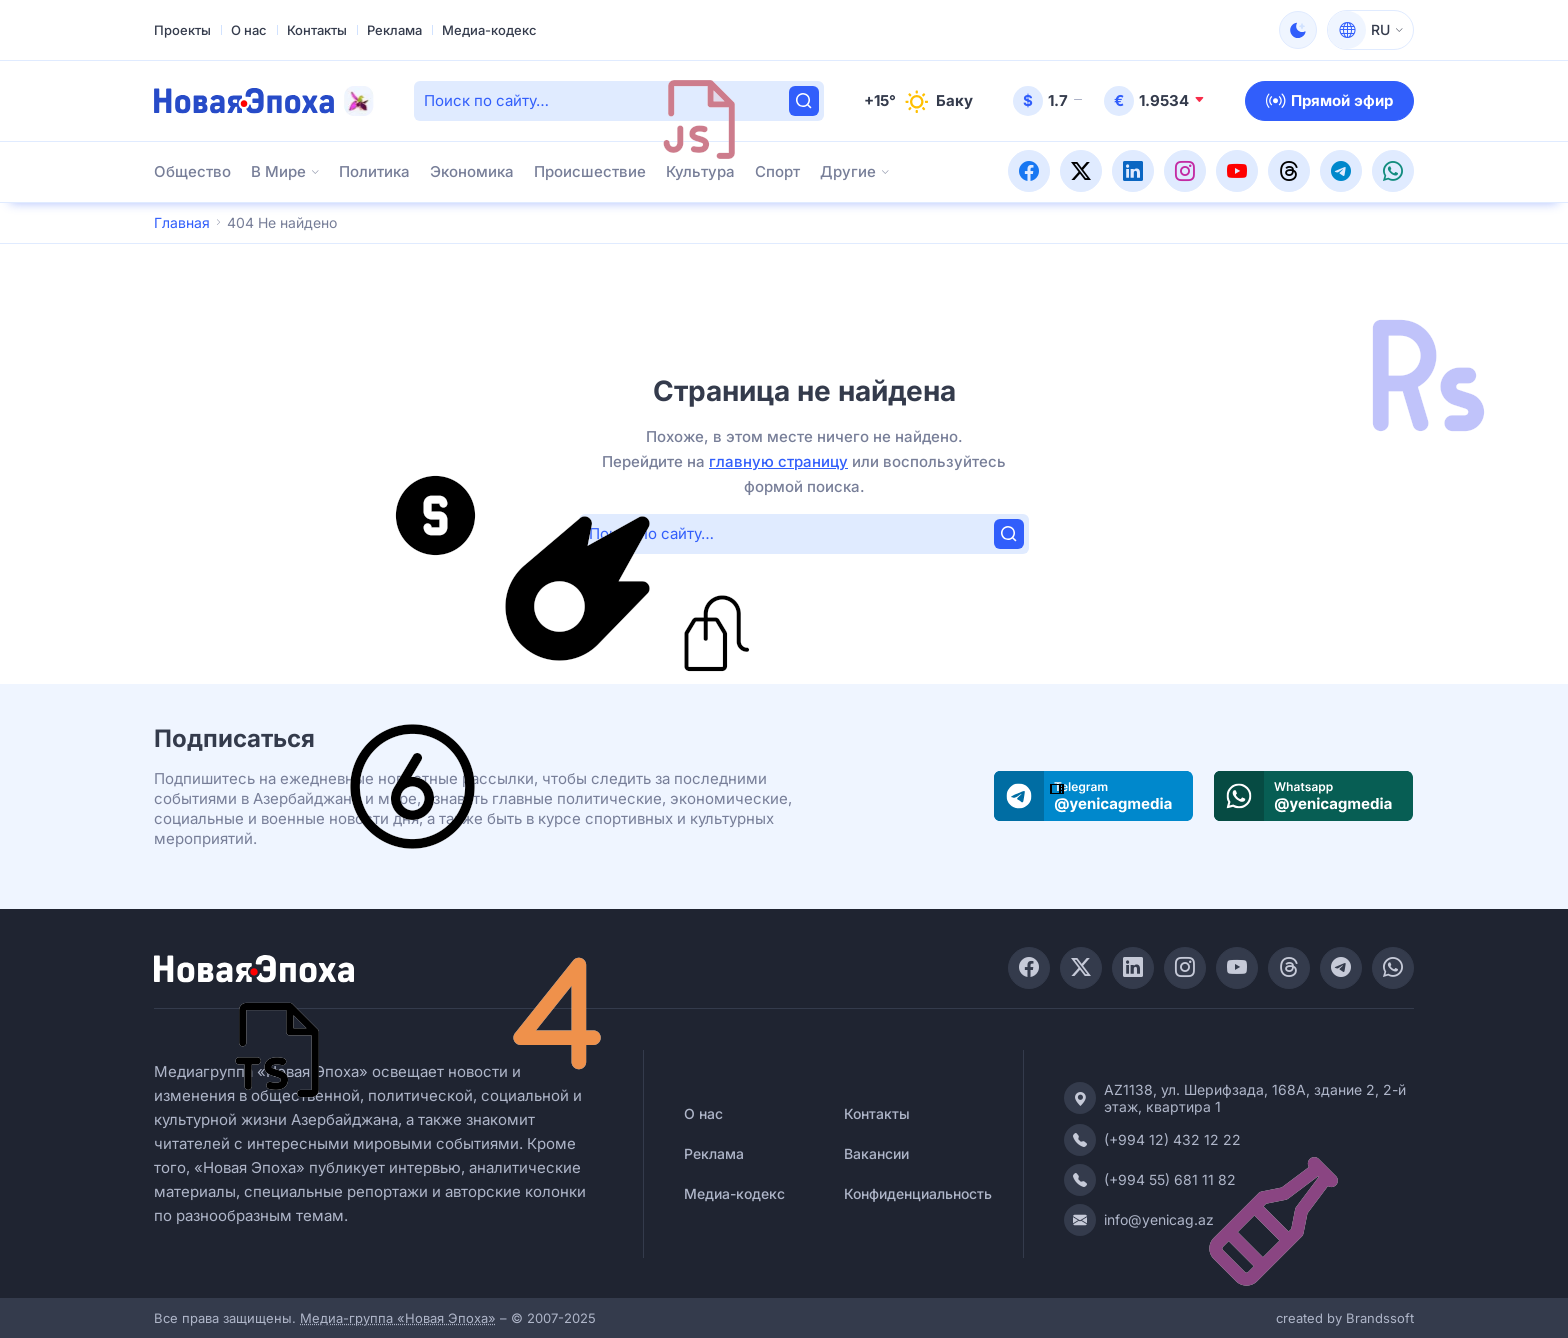  What do you see at coordinates (577, 588) in the screenshot?
I see `indicates a trending or viral item` at bounding box center [577, 588].